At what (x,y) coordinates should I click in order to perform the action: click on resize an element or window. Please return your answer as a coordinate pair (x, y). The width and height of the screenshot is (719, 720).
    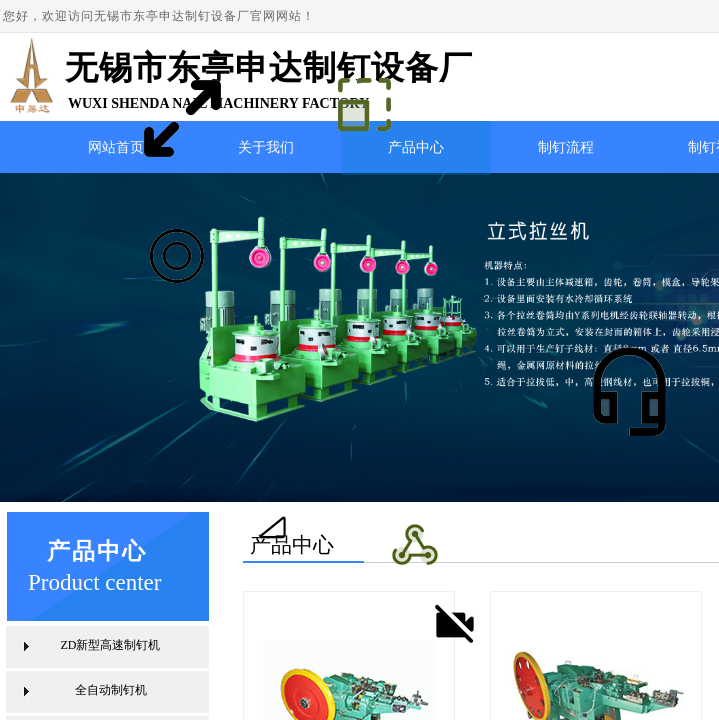
    Looking at the image, I should click on (364, 104).